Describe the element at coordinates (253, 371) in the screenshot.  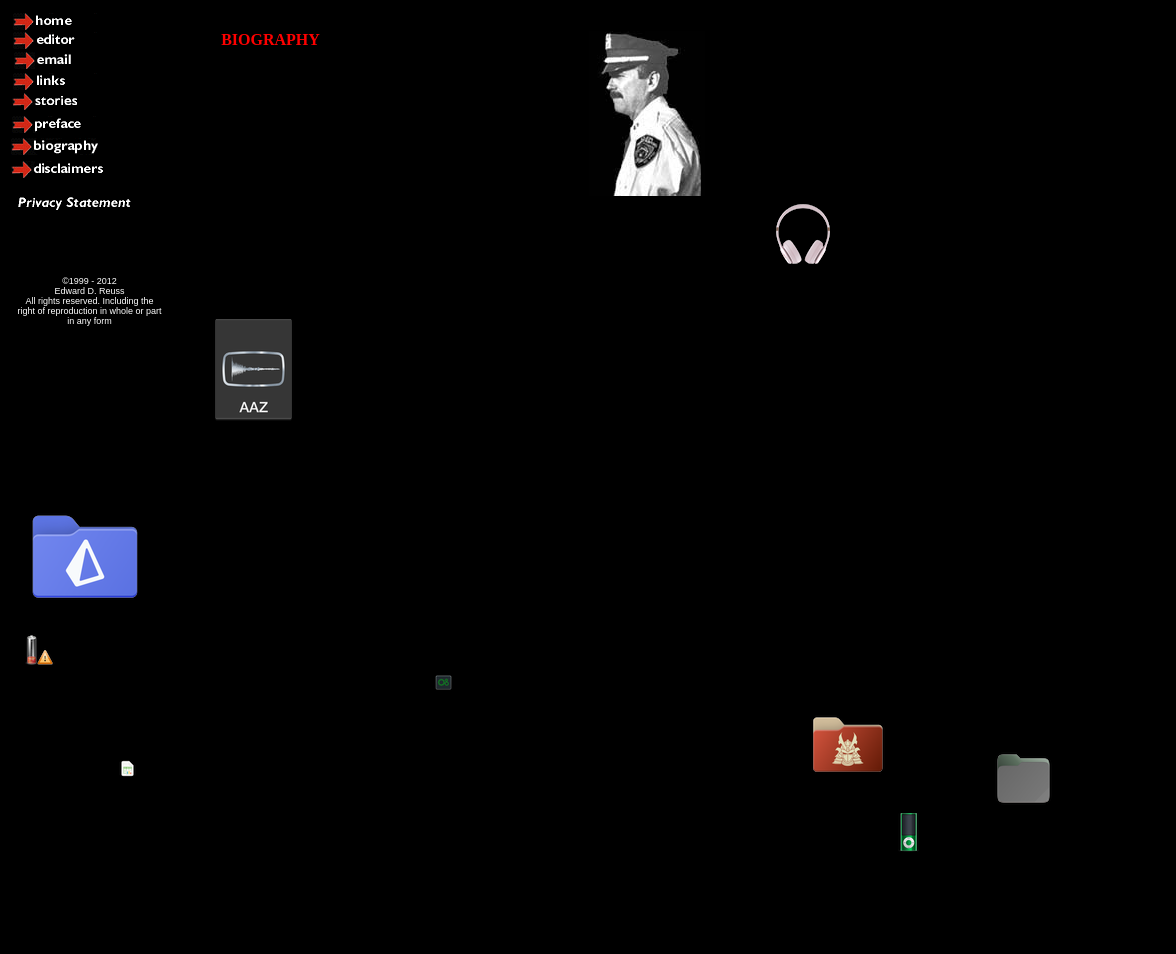
I see `audio analyzer or metering tool in GarageBand` at that location.